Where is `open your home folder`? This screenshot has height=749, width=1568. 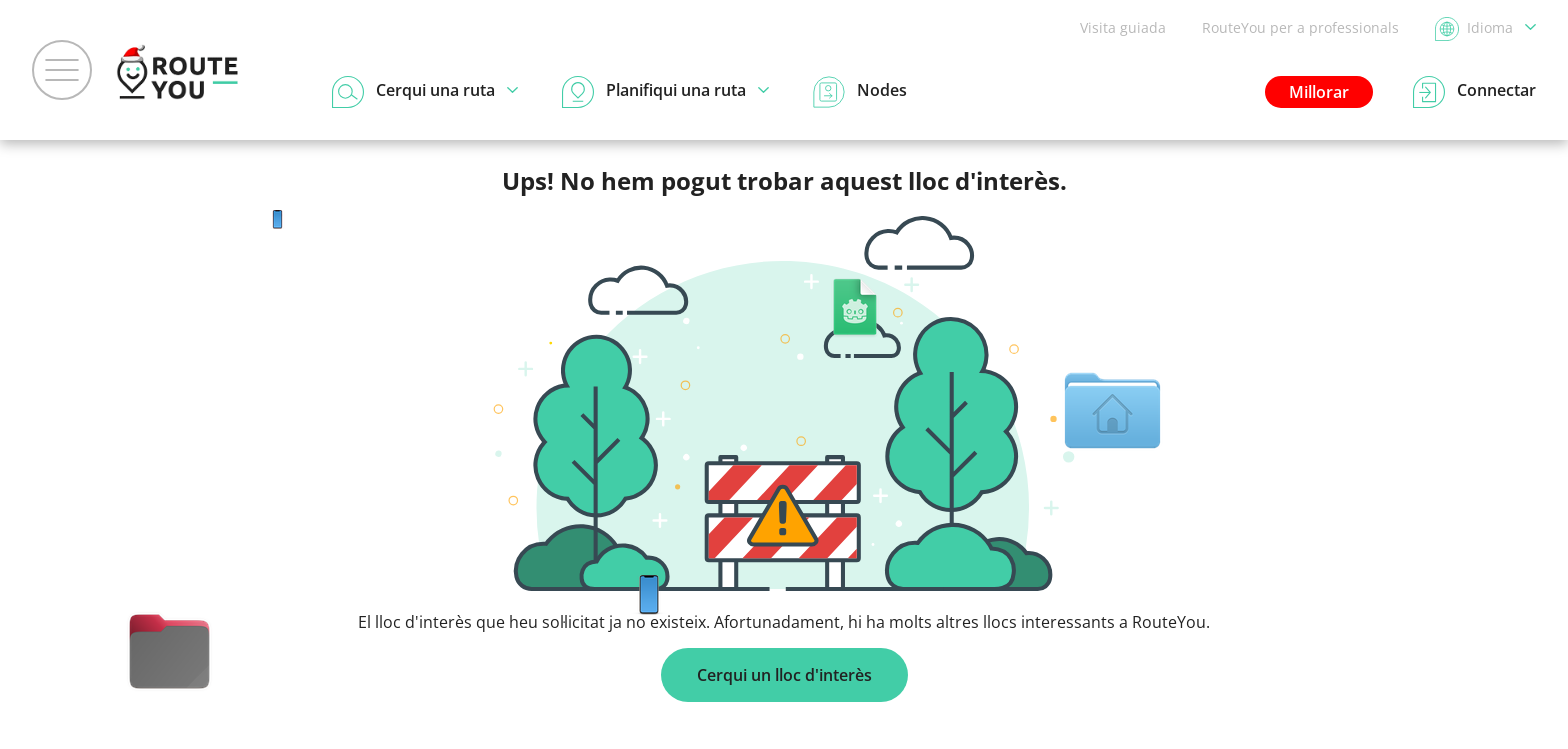
open your home folder is located at coordinates (1112, 410).